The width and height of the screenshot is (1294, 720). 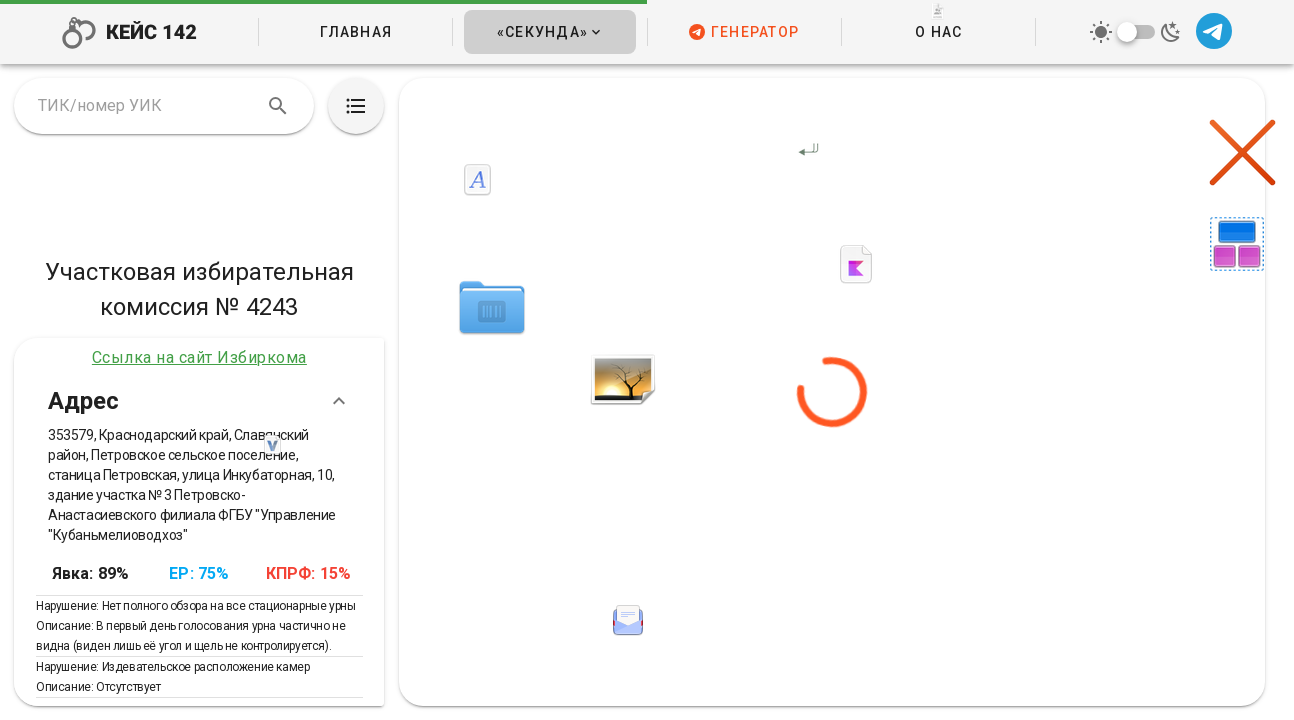 I want to click on mark email as read, so click(x=628, y=621).